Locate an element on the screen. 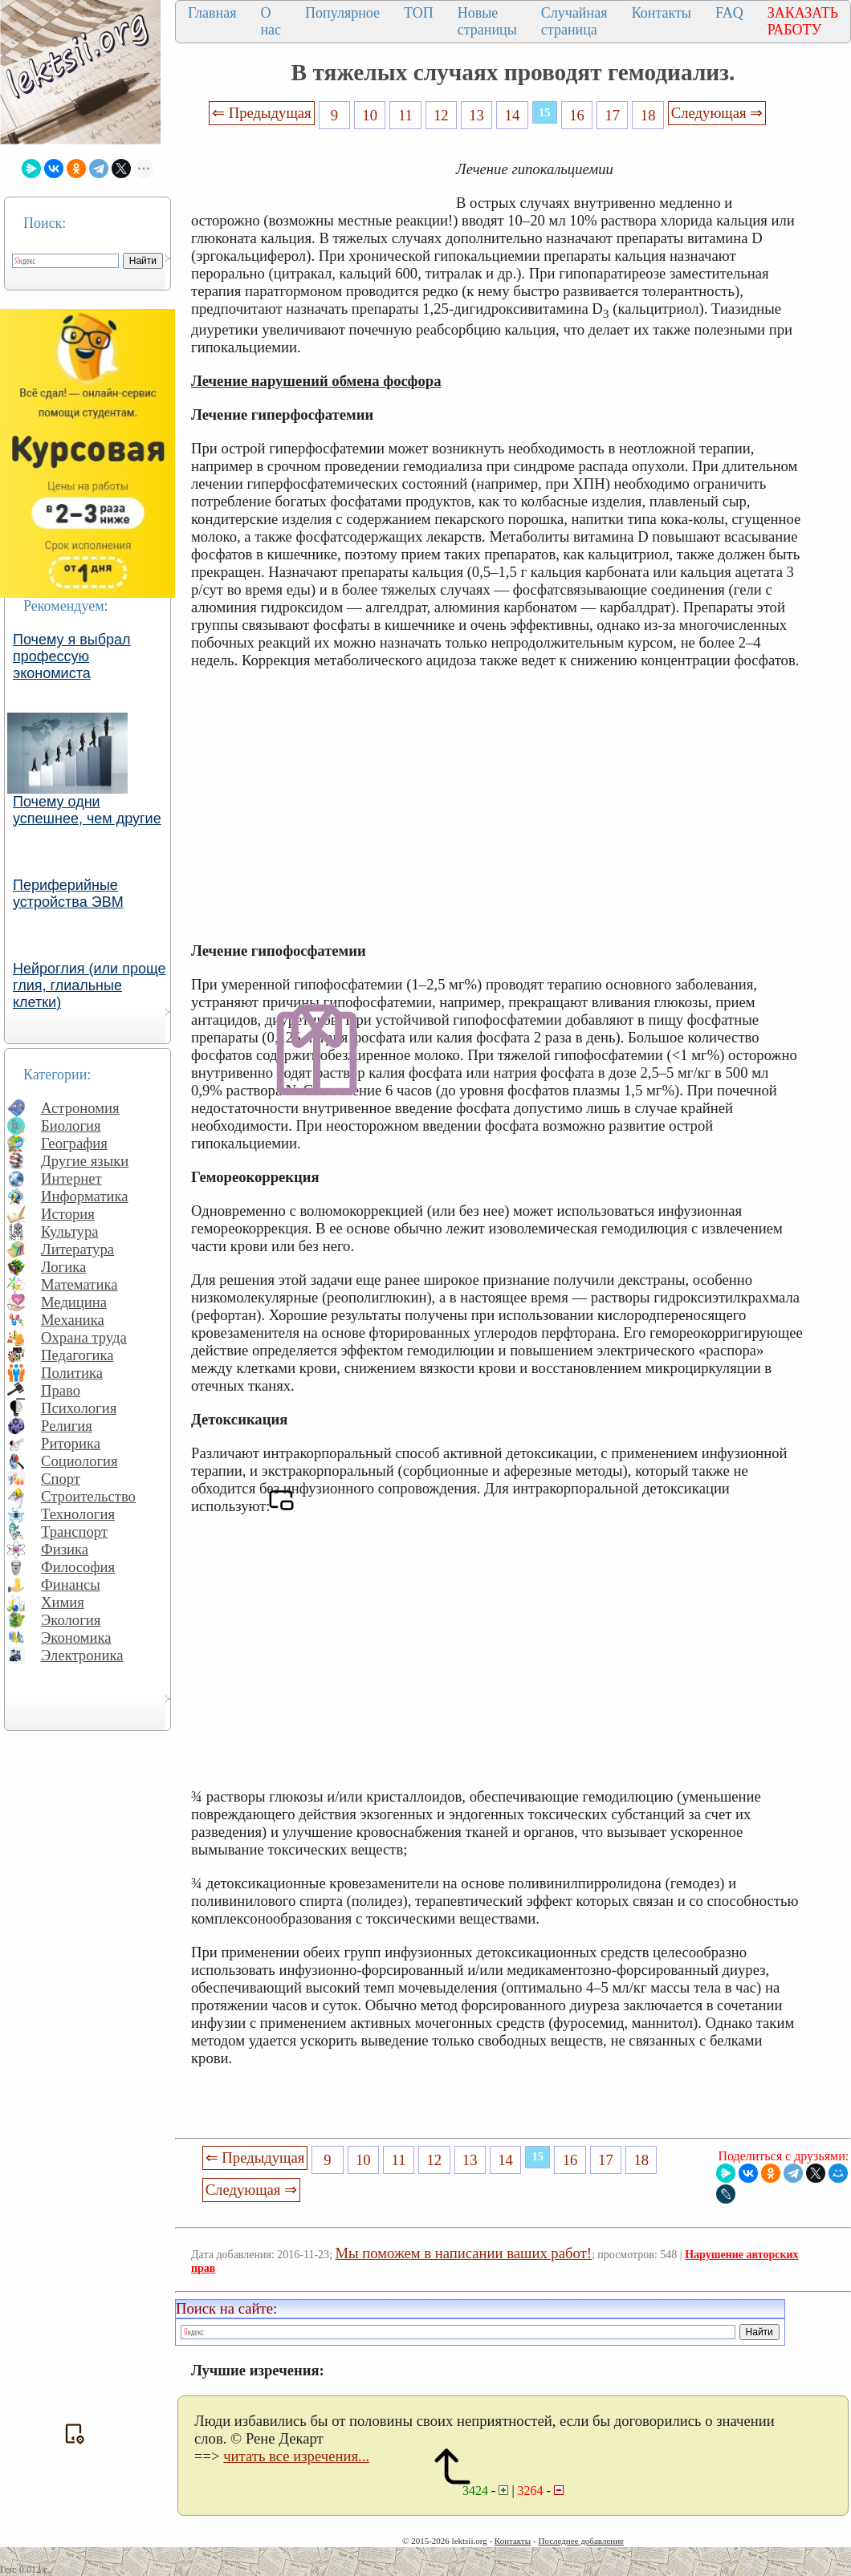 This screenshot has height=2576, width=851. go back and up in navigation is located at coordinates (452, 2466).